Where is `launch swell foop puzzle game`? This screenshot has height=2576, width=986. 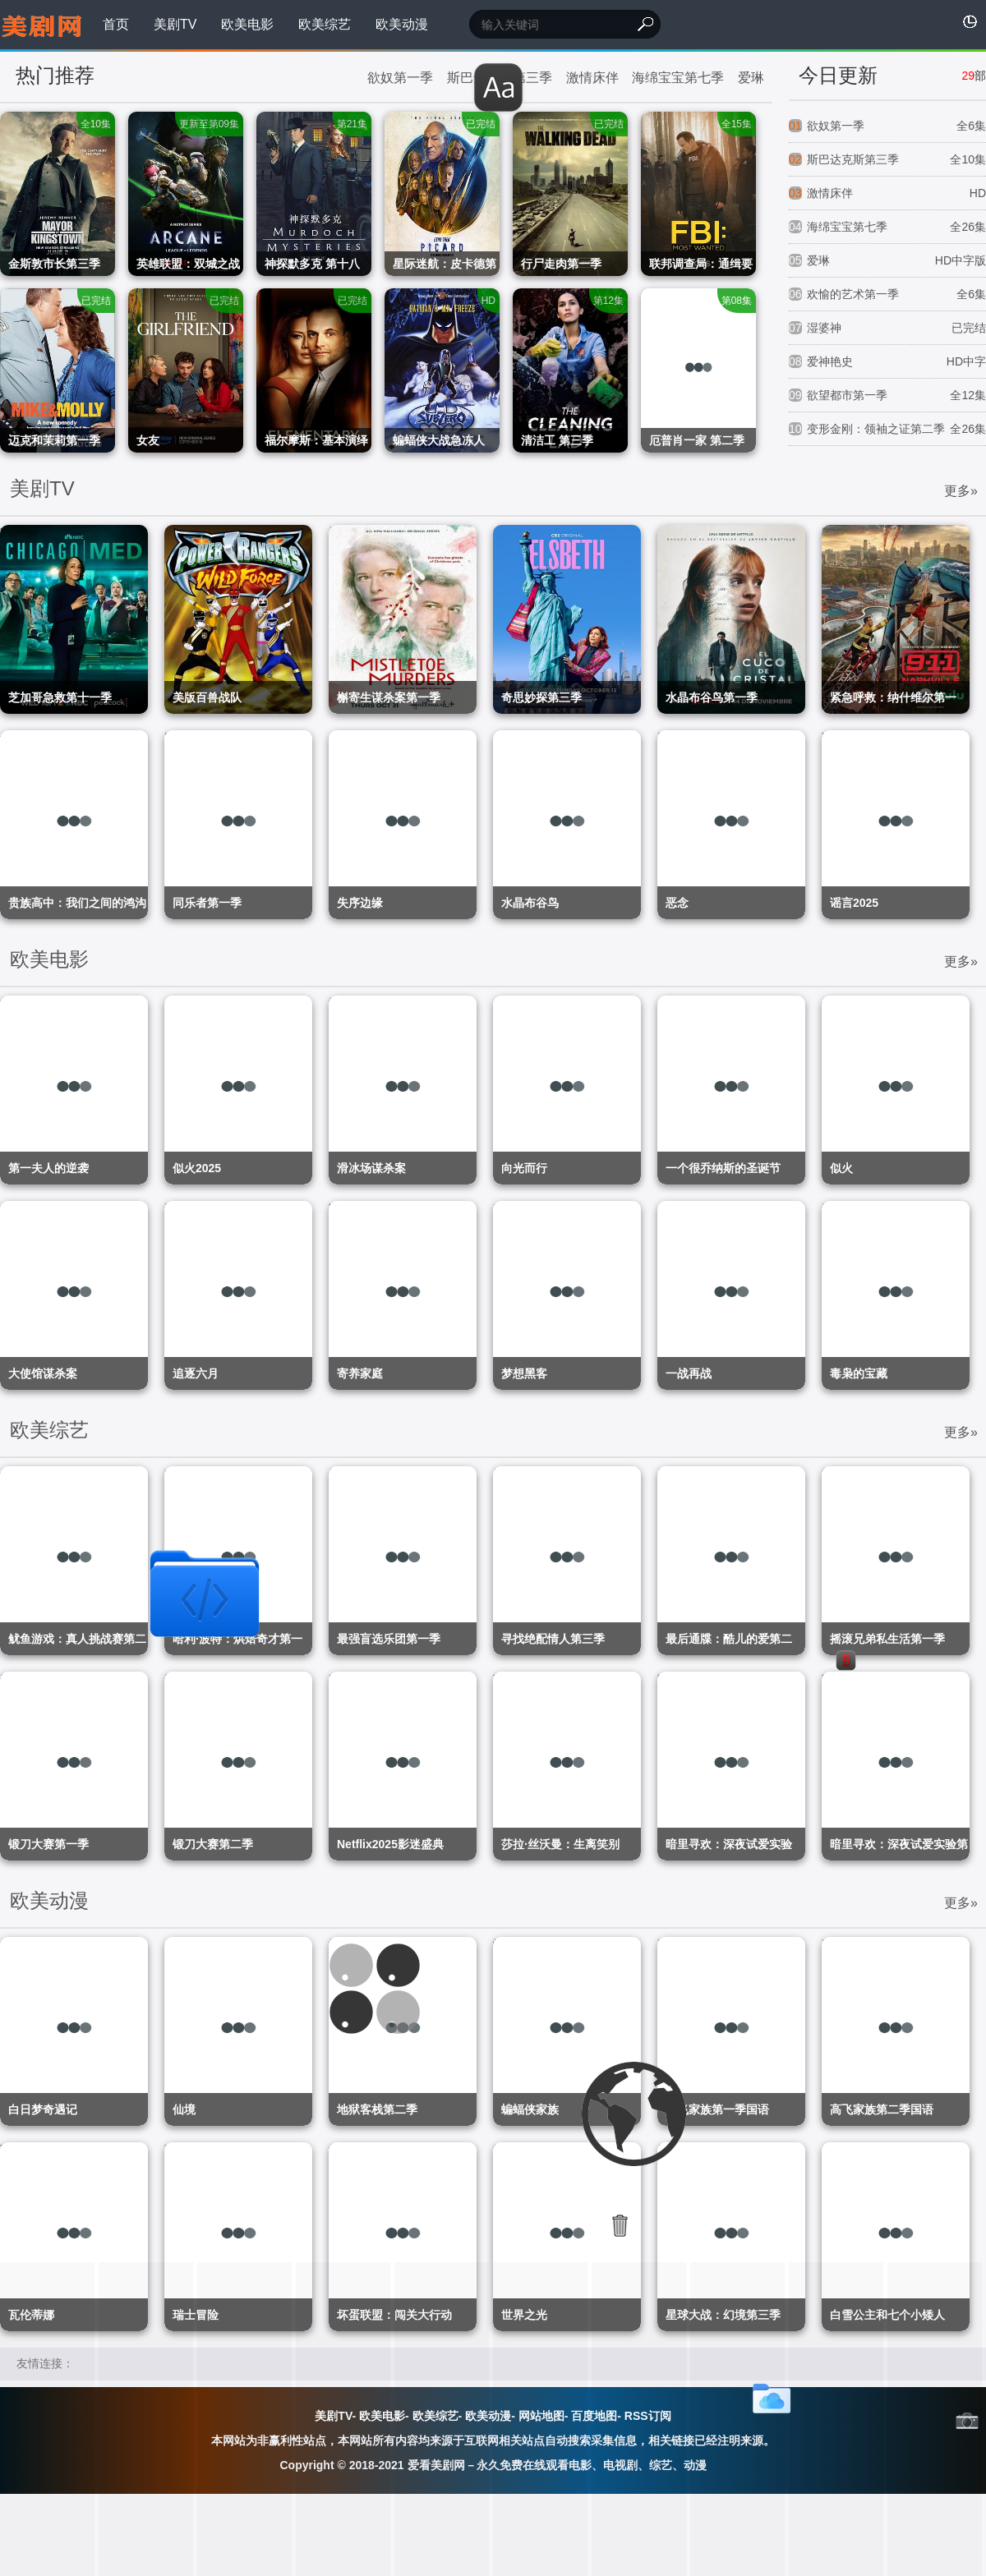
launch swell foop puzzle game is located at coordinates (375, 1989).